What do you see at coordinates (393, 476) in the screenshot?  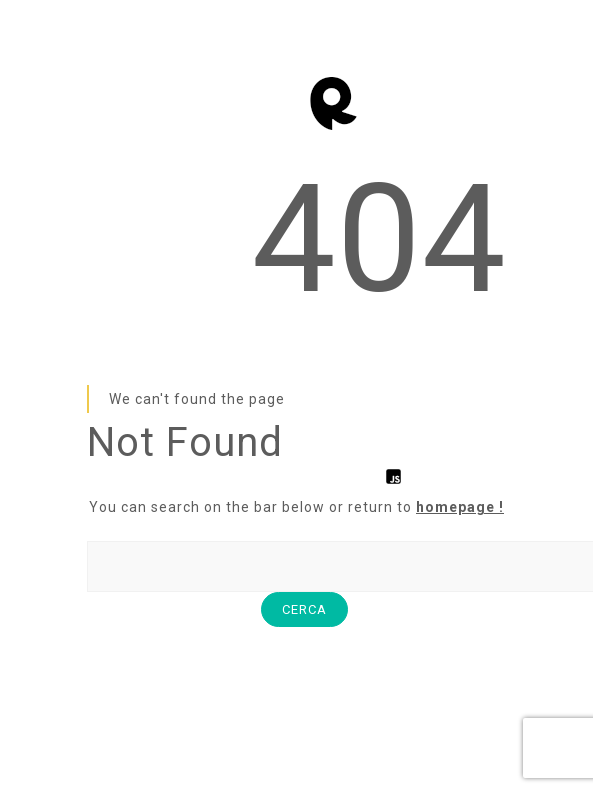 I see `JavaScript programming language logo` at bounding box center [393, 476].